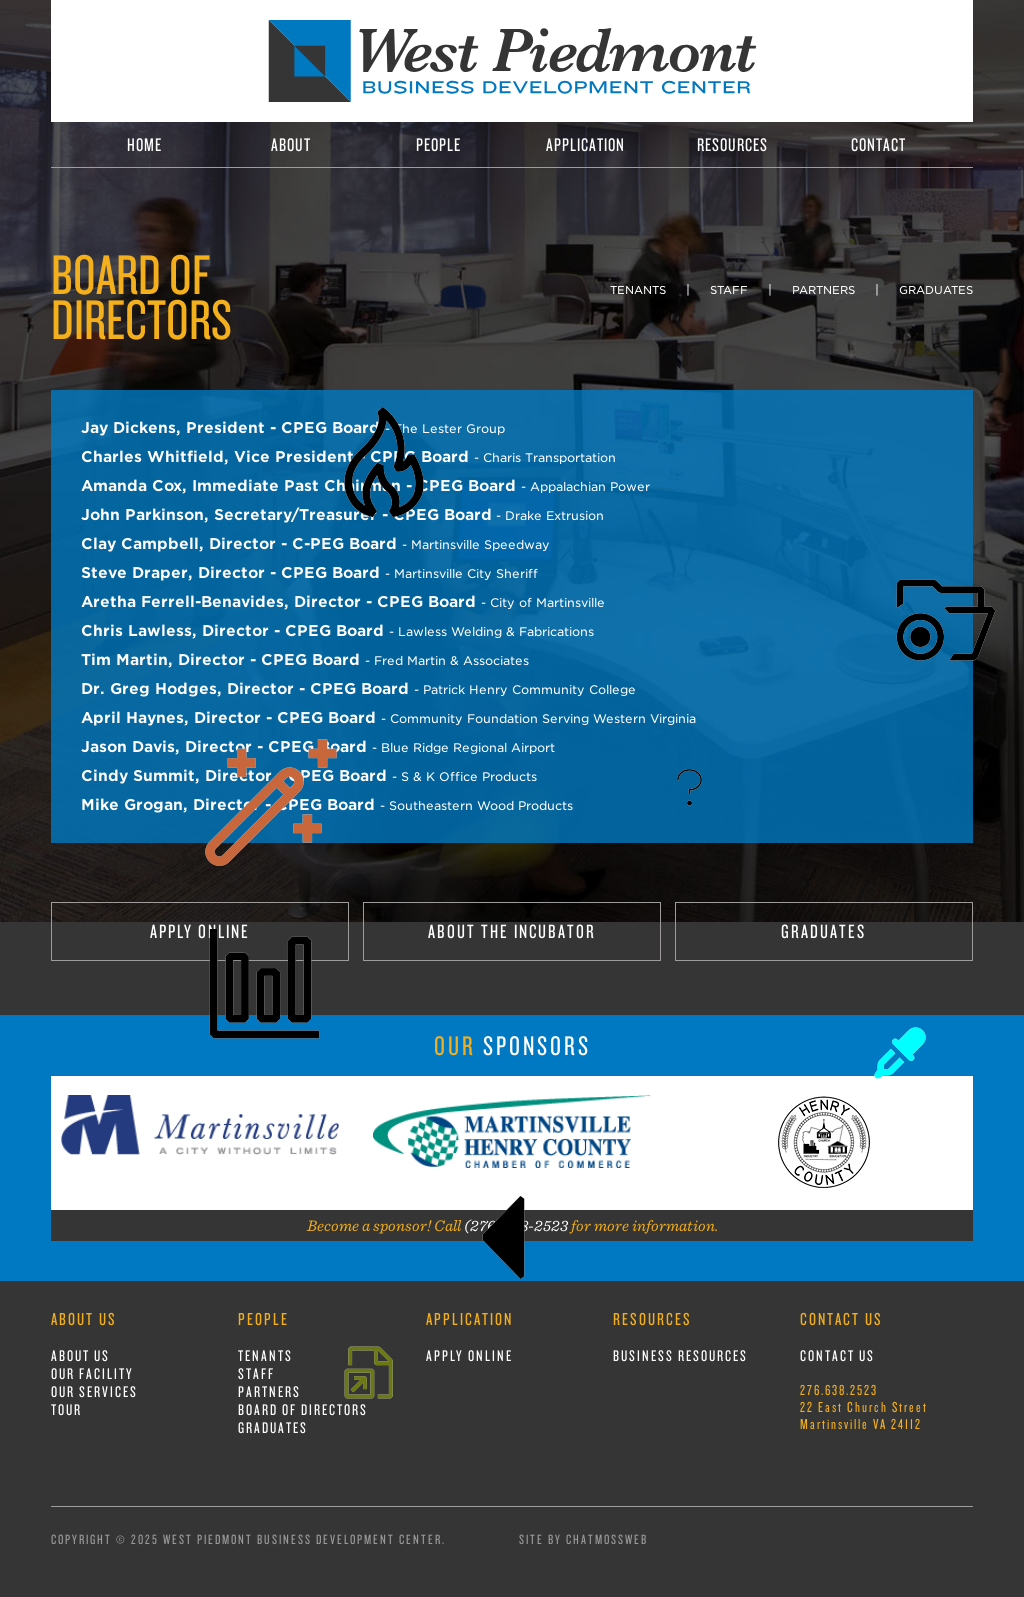 Image resolution: width=1024 pixels, height=1597 pixels. What do you see at coordinates (271, 805) in the screenshot?
I see `apply automatic formatting or enhancements` at bounding box center [271, 805].